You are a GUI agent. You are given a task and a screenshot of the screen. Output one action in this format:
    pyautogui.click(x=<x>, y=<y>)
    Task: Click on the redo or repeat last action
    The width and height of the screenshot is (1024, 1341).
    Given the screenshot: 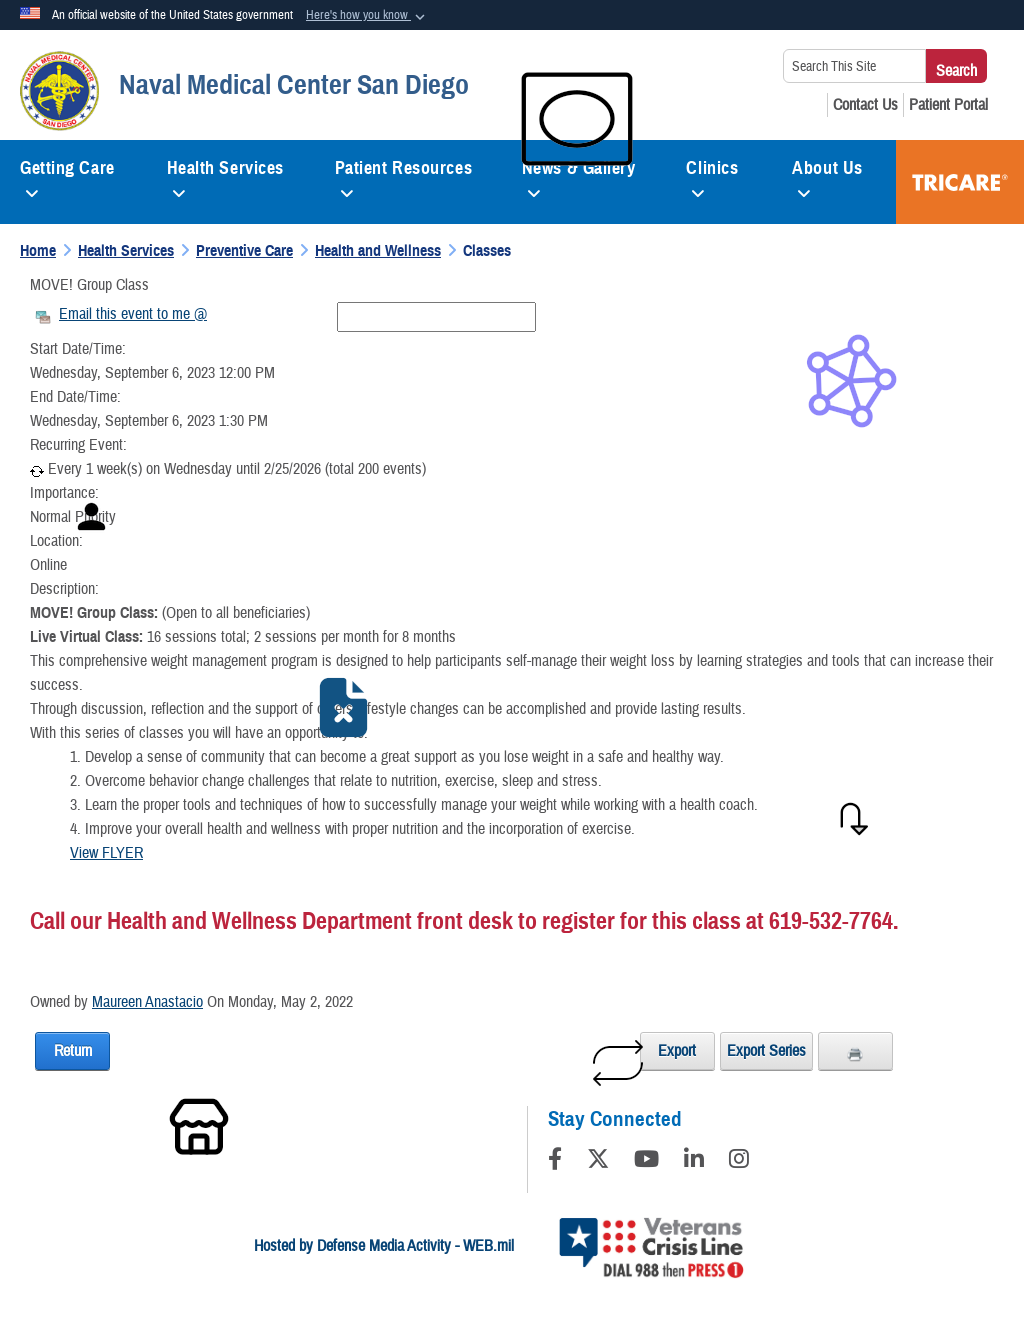 What is the action you would take?
    pyautogui.click(x=853, y=819)
    